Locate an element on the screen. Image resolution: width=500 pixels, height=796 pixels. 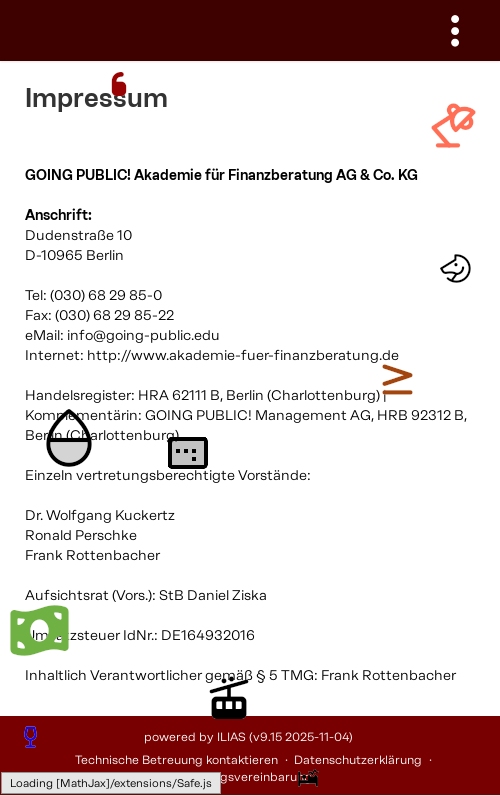
access cable car or gondola transit information is located at coordinates (229, 699).